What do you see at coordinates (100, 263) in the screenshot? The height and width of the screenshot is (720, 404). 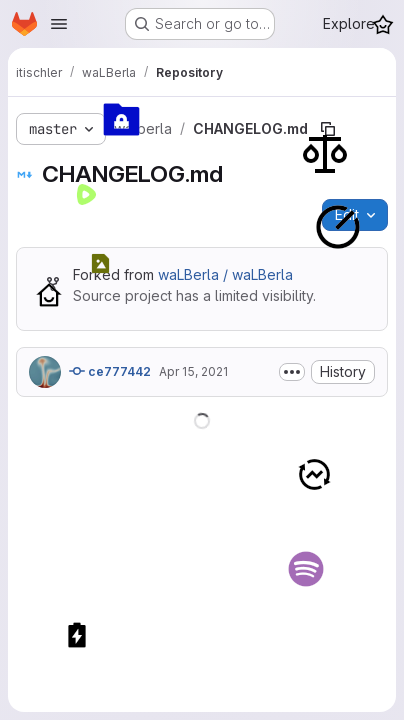 I see `view image file` at bounding box center [100, 263].